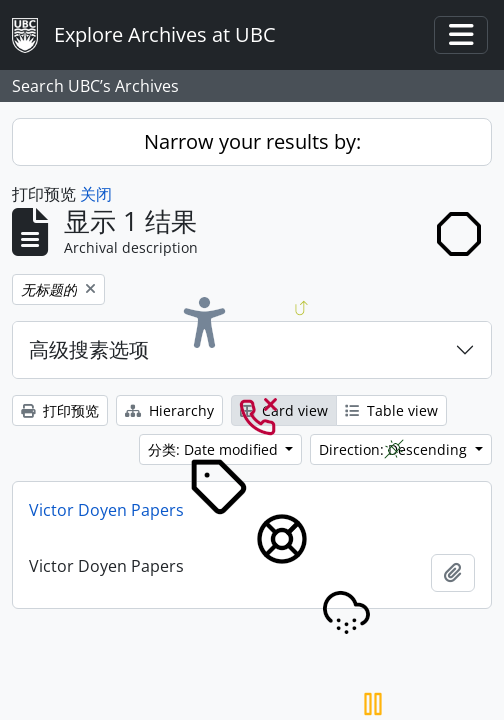 The height and width of the screenshot is (720, 504). What do you see at coordinates (346, 612) in the screenshot?
I see `indicates snowy weather conditions` at bounding box center [346, 612].